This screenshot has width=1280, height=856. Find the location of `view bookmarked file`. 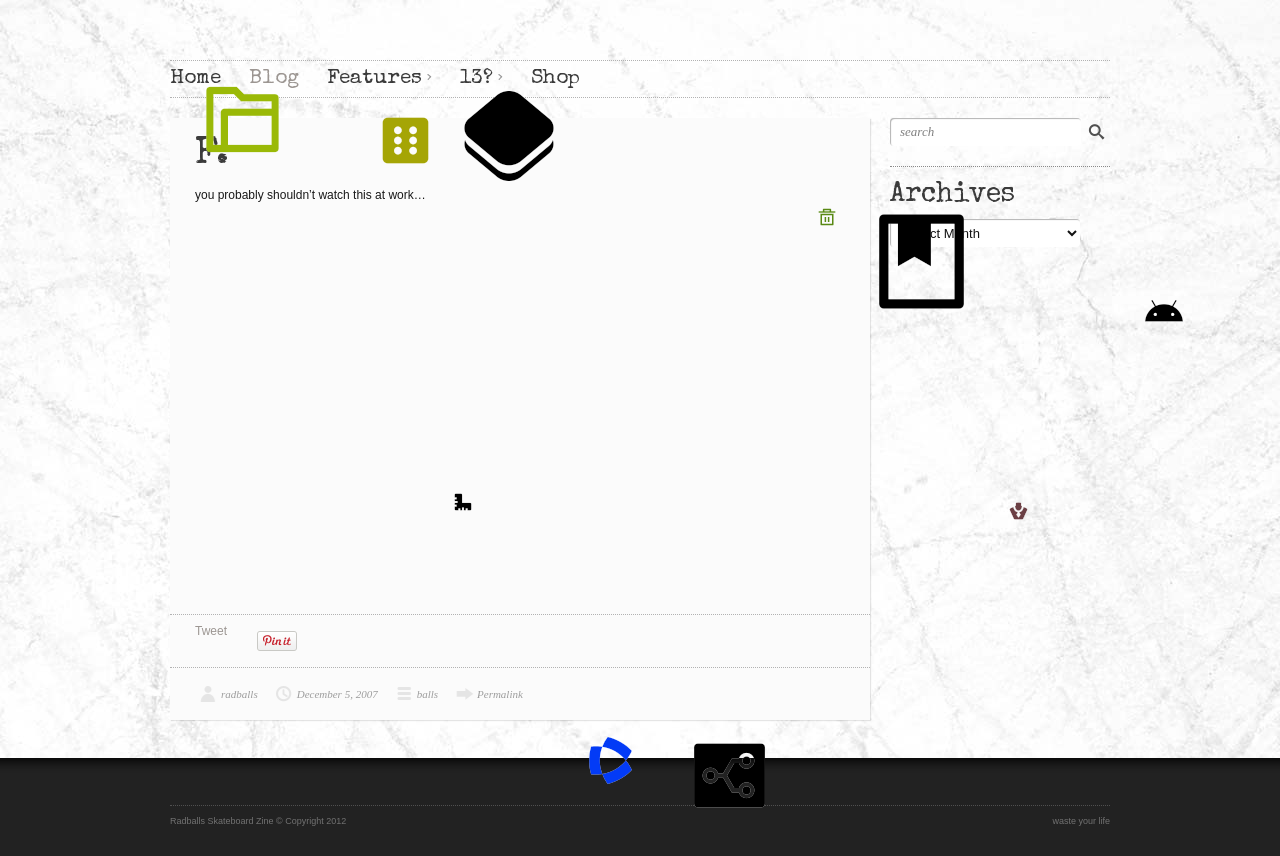

view bookmarked file is located at coordinates (921, 261).